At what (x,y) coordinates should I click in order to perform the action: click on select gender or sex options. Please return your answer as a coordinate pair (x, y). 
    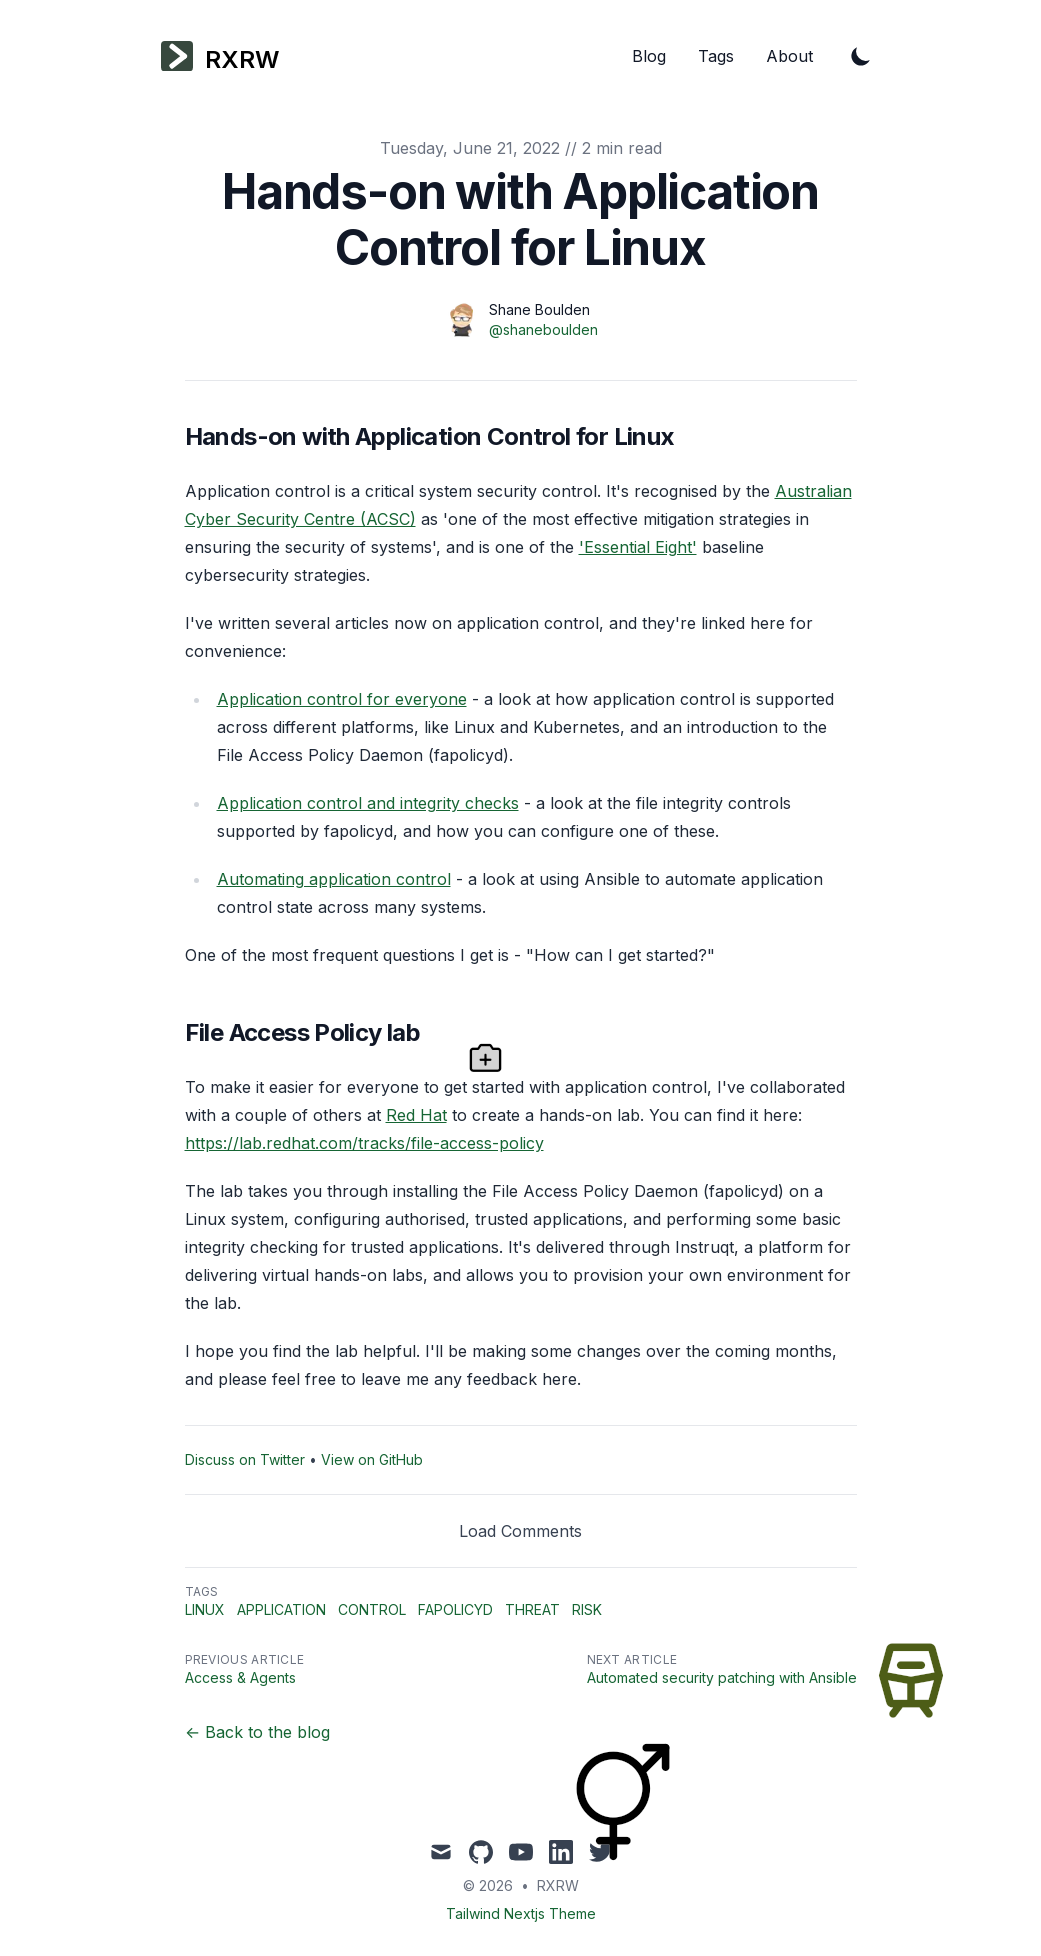
    Looking at the image, I should click on (623, 1802).